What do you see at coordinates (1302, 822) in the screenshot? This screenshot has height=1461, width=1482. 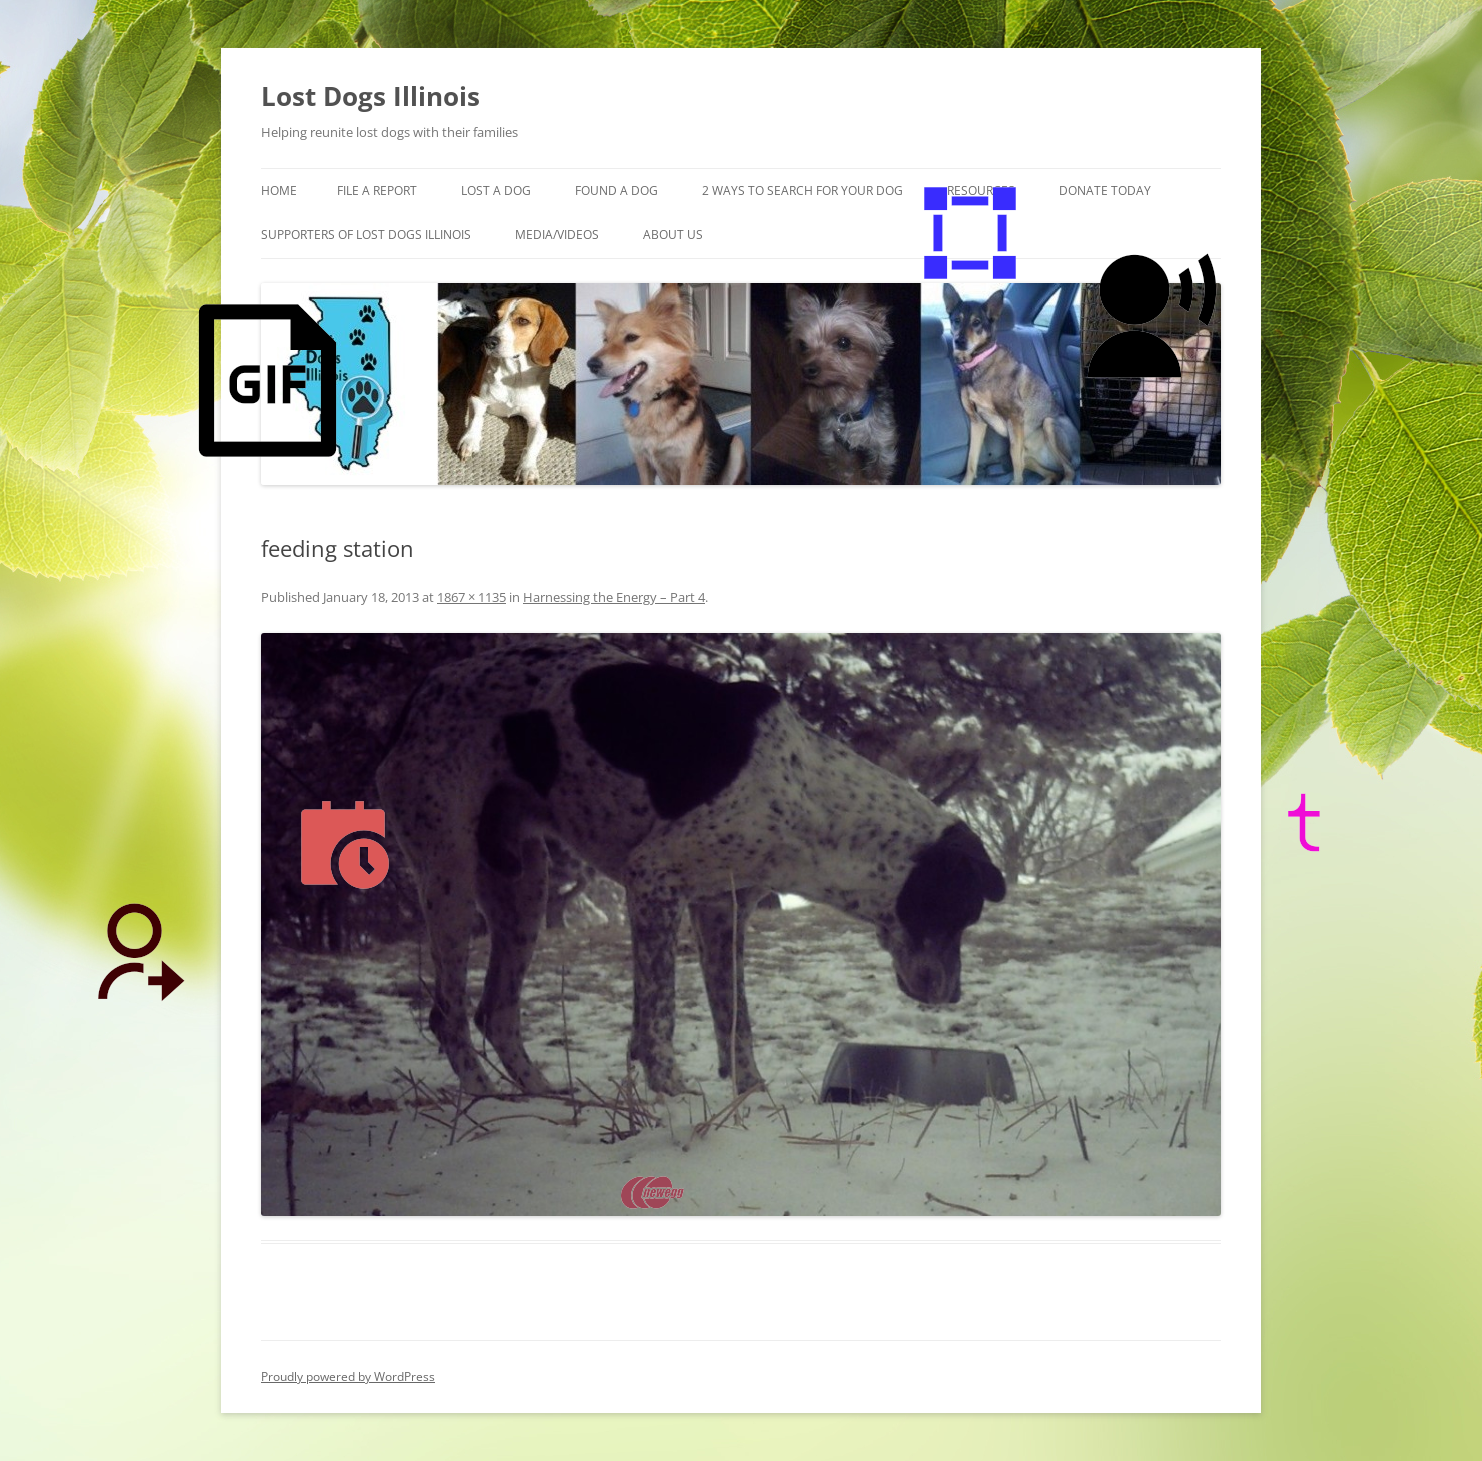 I see `open tumblr app` at bounding box center [1302, 822].